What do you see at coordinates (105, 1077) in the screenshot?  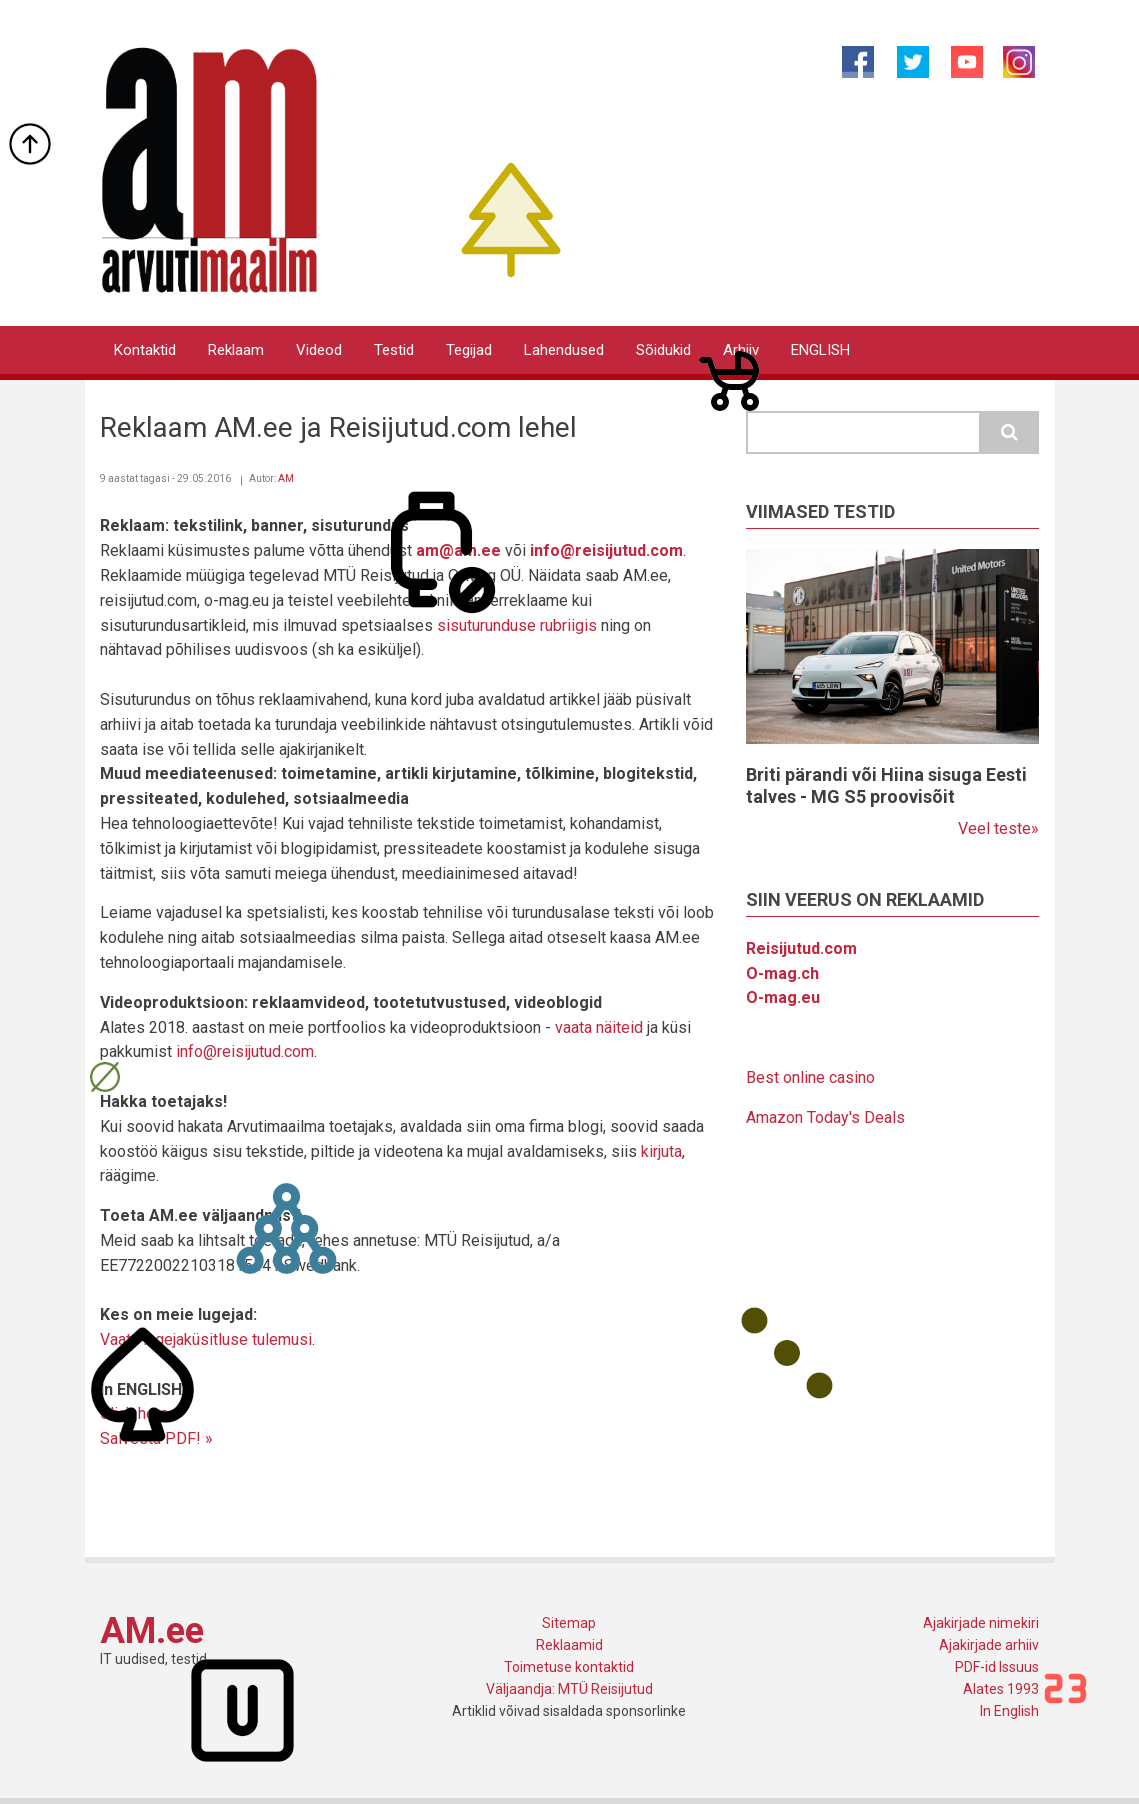 I see `indicates an empty or null state` at bounding box center [105, 1077].